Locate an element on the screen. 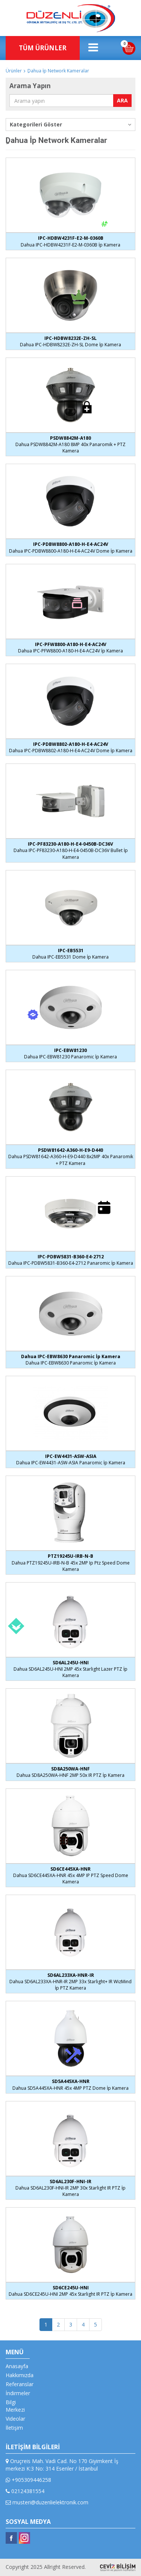 This screenshot has height=2576, width=141. indicates a discord partnered server is located at coordinates (33, 1014).